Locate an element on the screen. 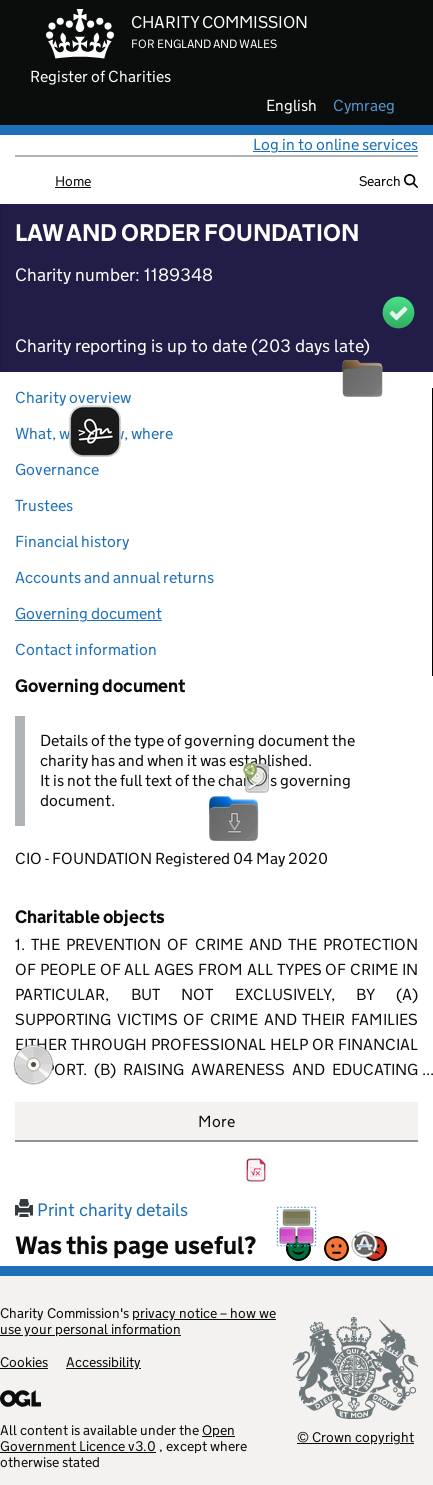 This screenshot has height=1485, width=433. select all items in the current view is located at coordinates (296, 1226).